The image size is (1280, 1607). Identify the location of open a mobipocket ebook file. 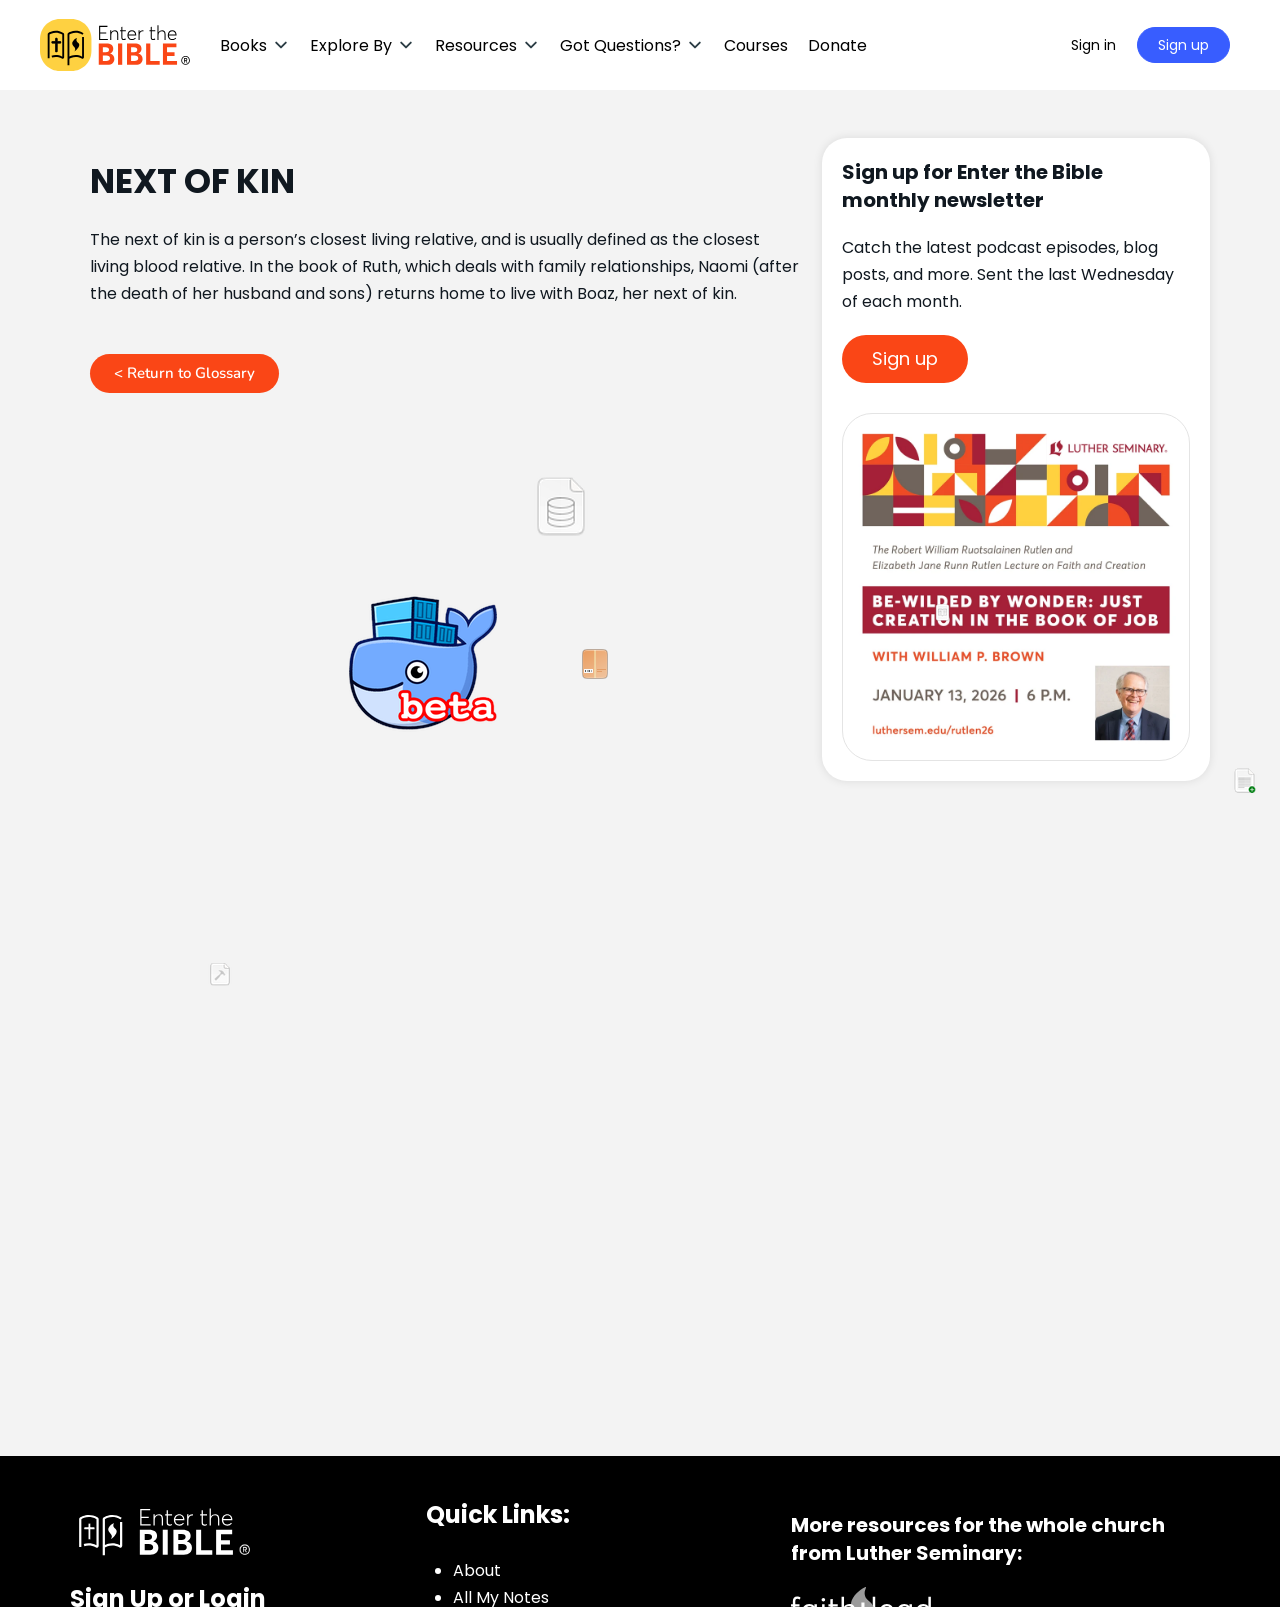
(942, 612).